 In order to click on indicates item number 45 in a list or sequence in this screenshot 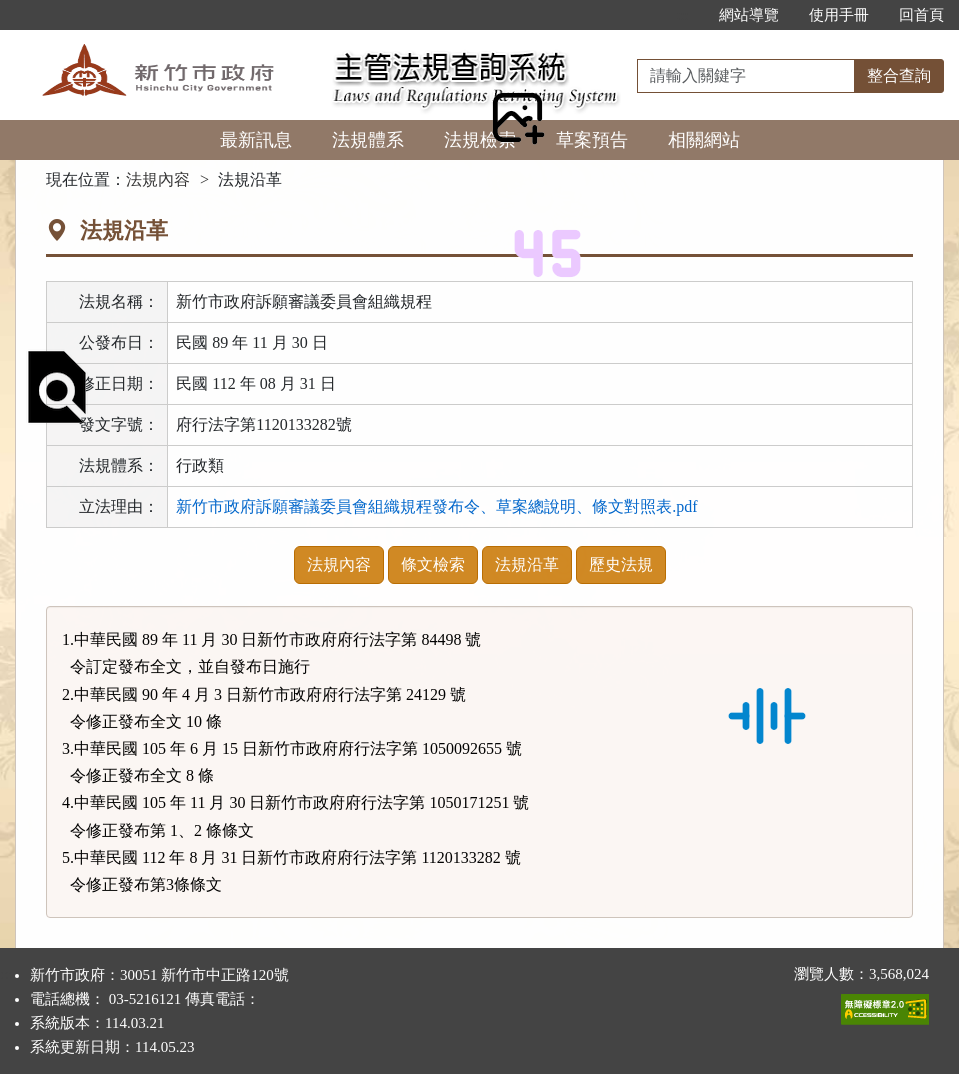, I will do `click(547, 253)`.